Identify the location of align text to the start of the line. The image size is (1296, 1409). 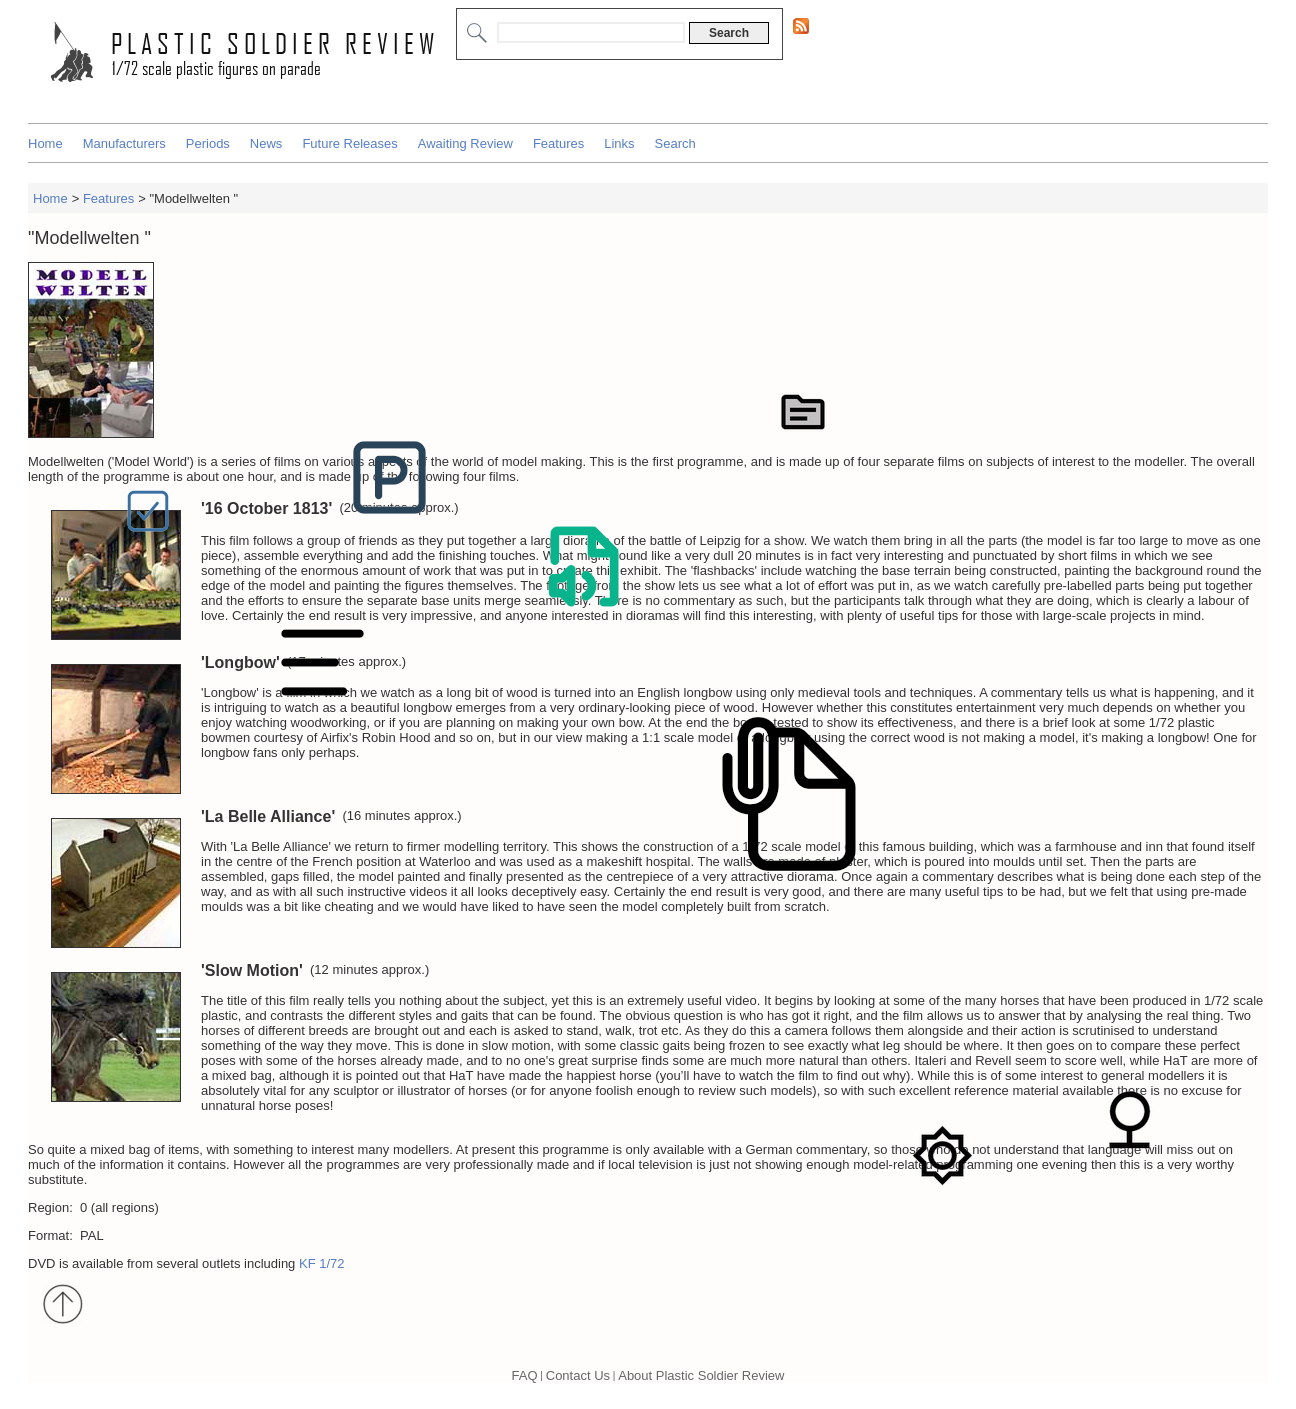
(322, 662).